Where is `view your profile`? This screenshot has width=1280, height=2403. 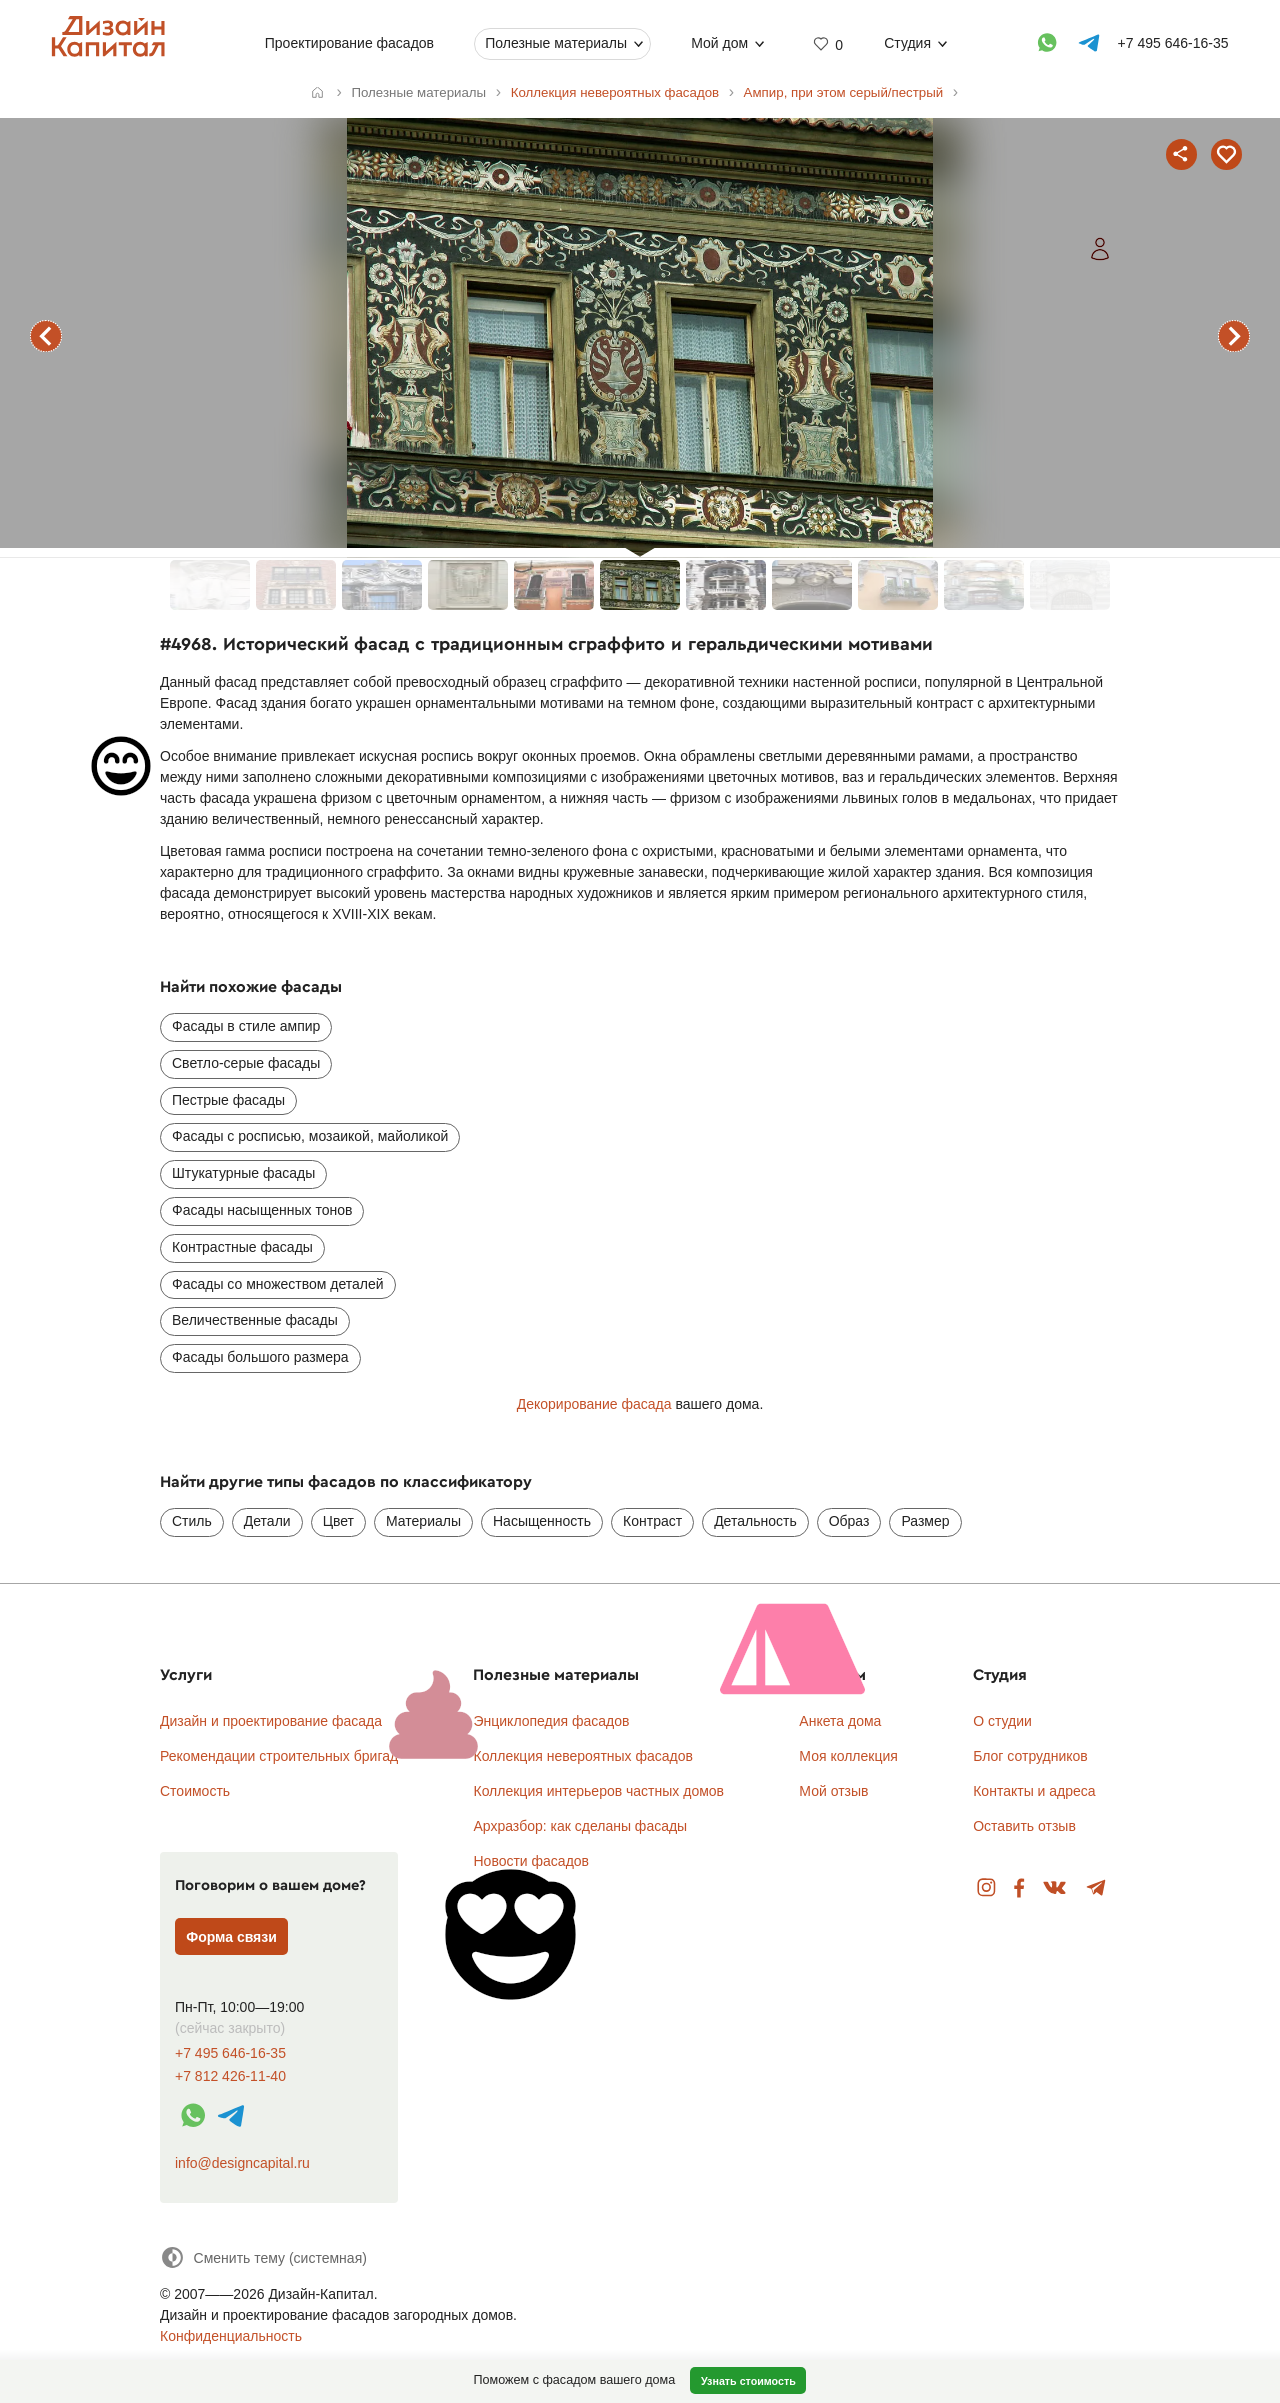
view your profile is located at coordinates (1100, 249).